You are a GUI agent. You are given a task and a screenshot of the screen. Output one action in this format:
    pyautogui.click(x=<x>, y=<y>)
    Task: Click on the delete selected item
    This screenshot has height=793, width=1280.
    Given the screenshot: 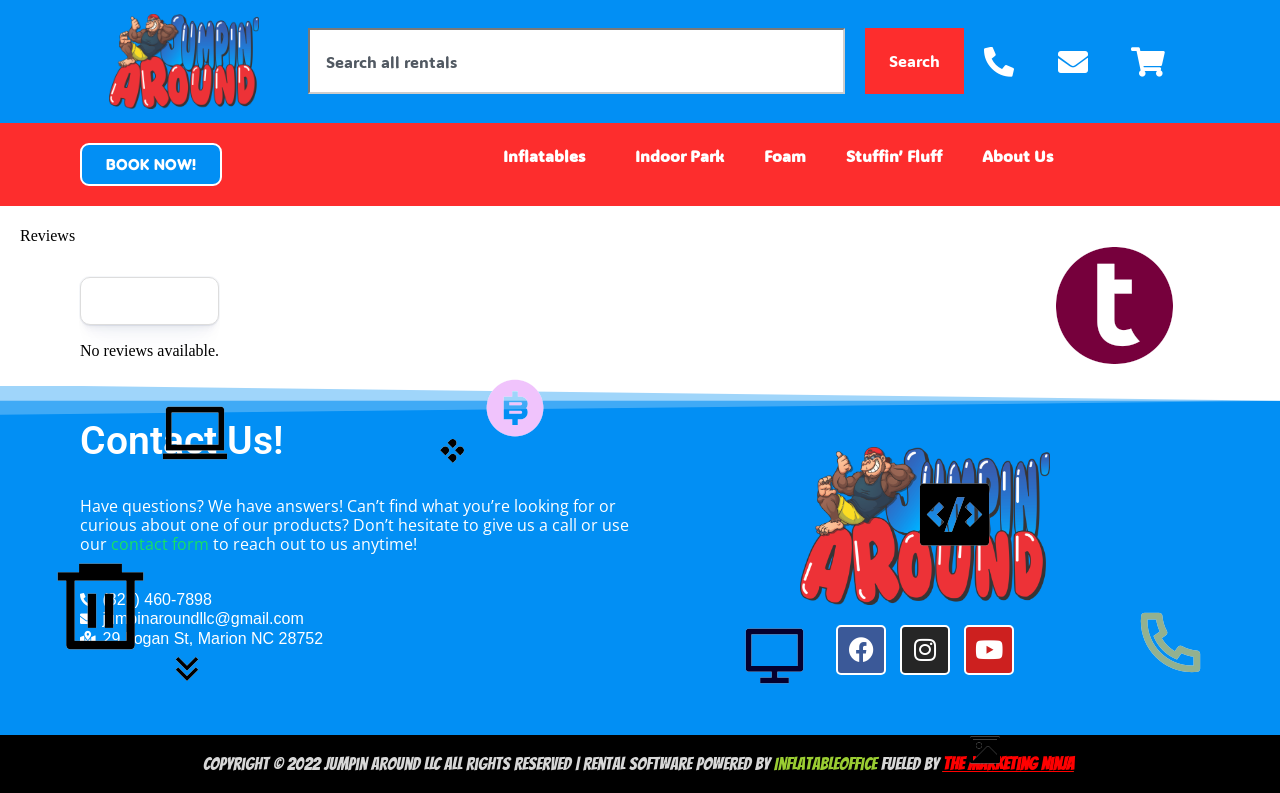 What is the action you would take?
    pyautogui.click(x=100, y=606)
    